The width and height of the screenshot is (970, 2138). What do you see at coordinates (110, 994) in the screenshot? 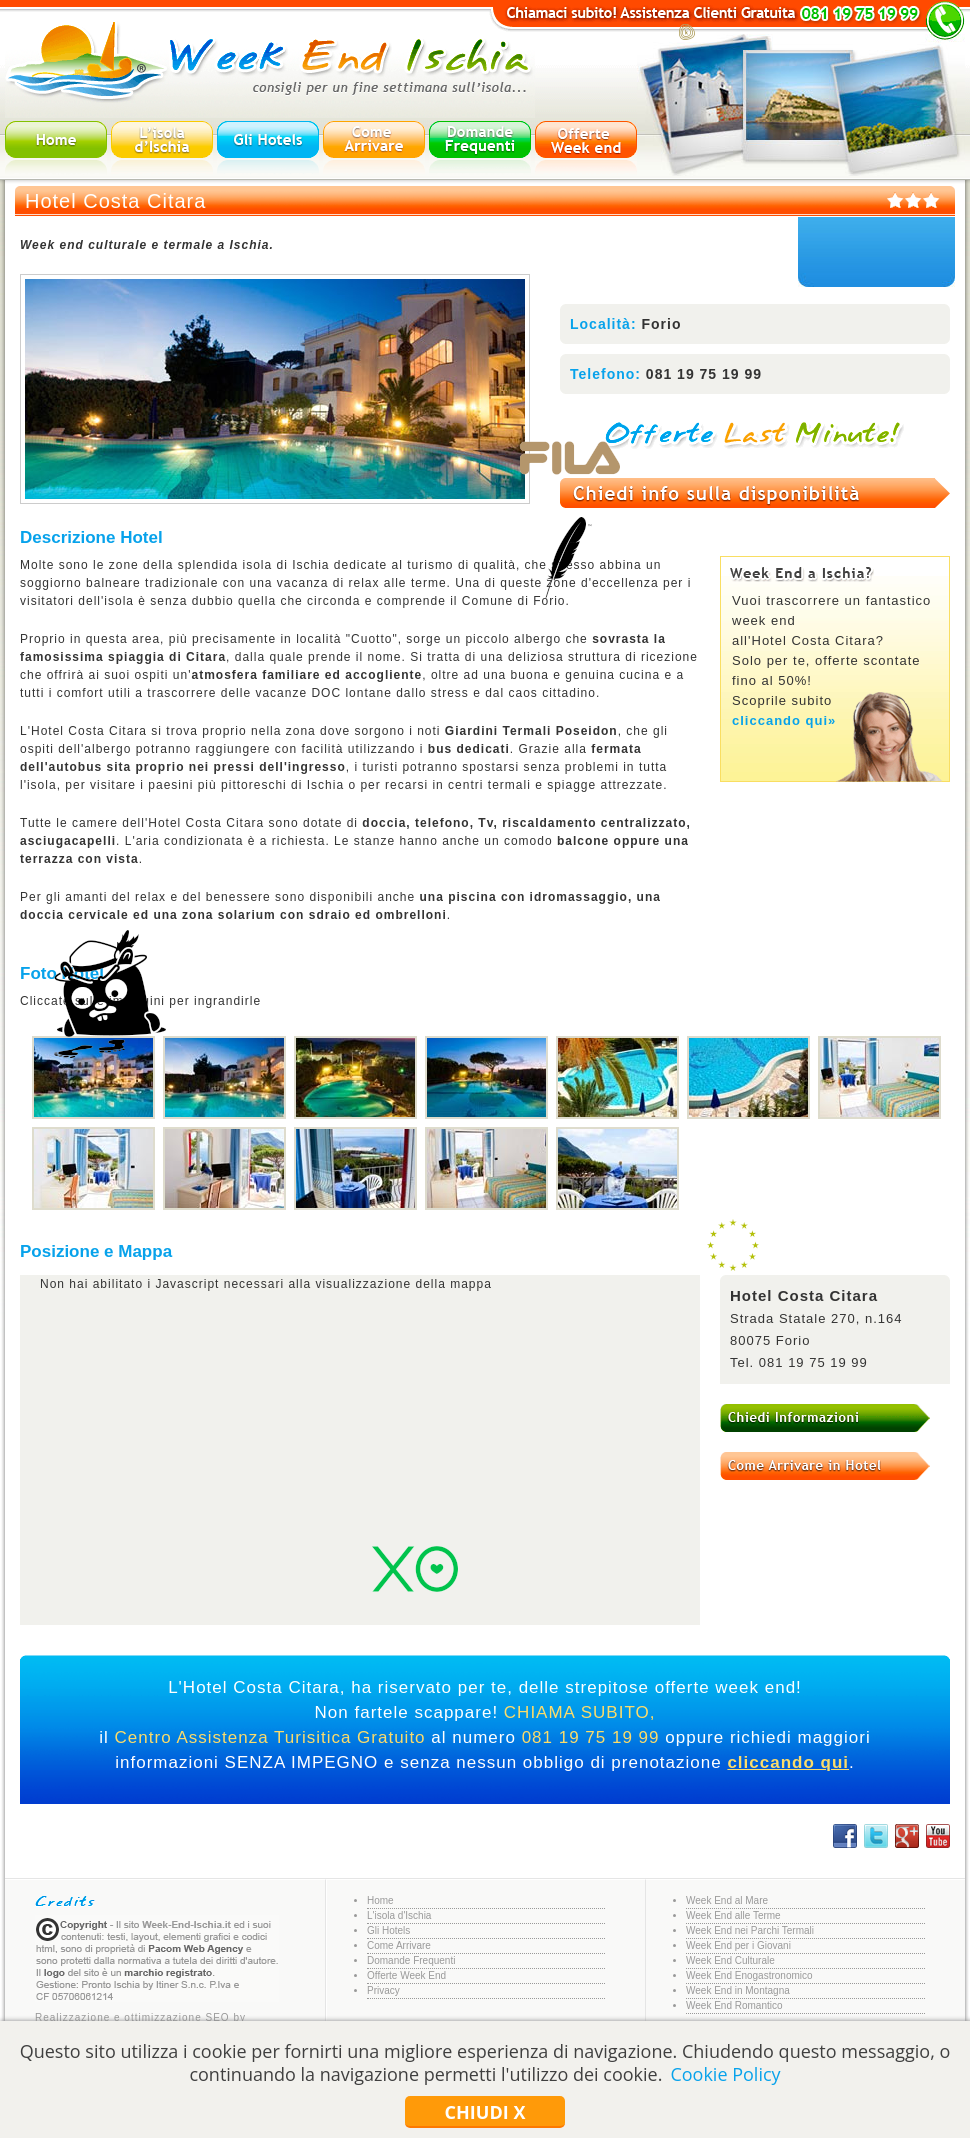
I see `jaeger distributed tracing platform logo` at bounding box center [110, 994].